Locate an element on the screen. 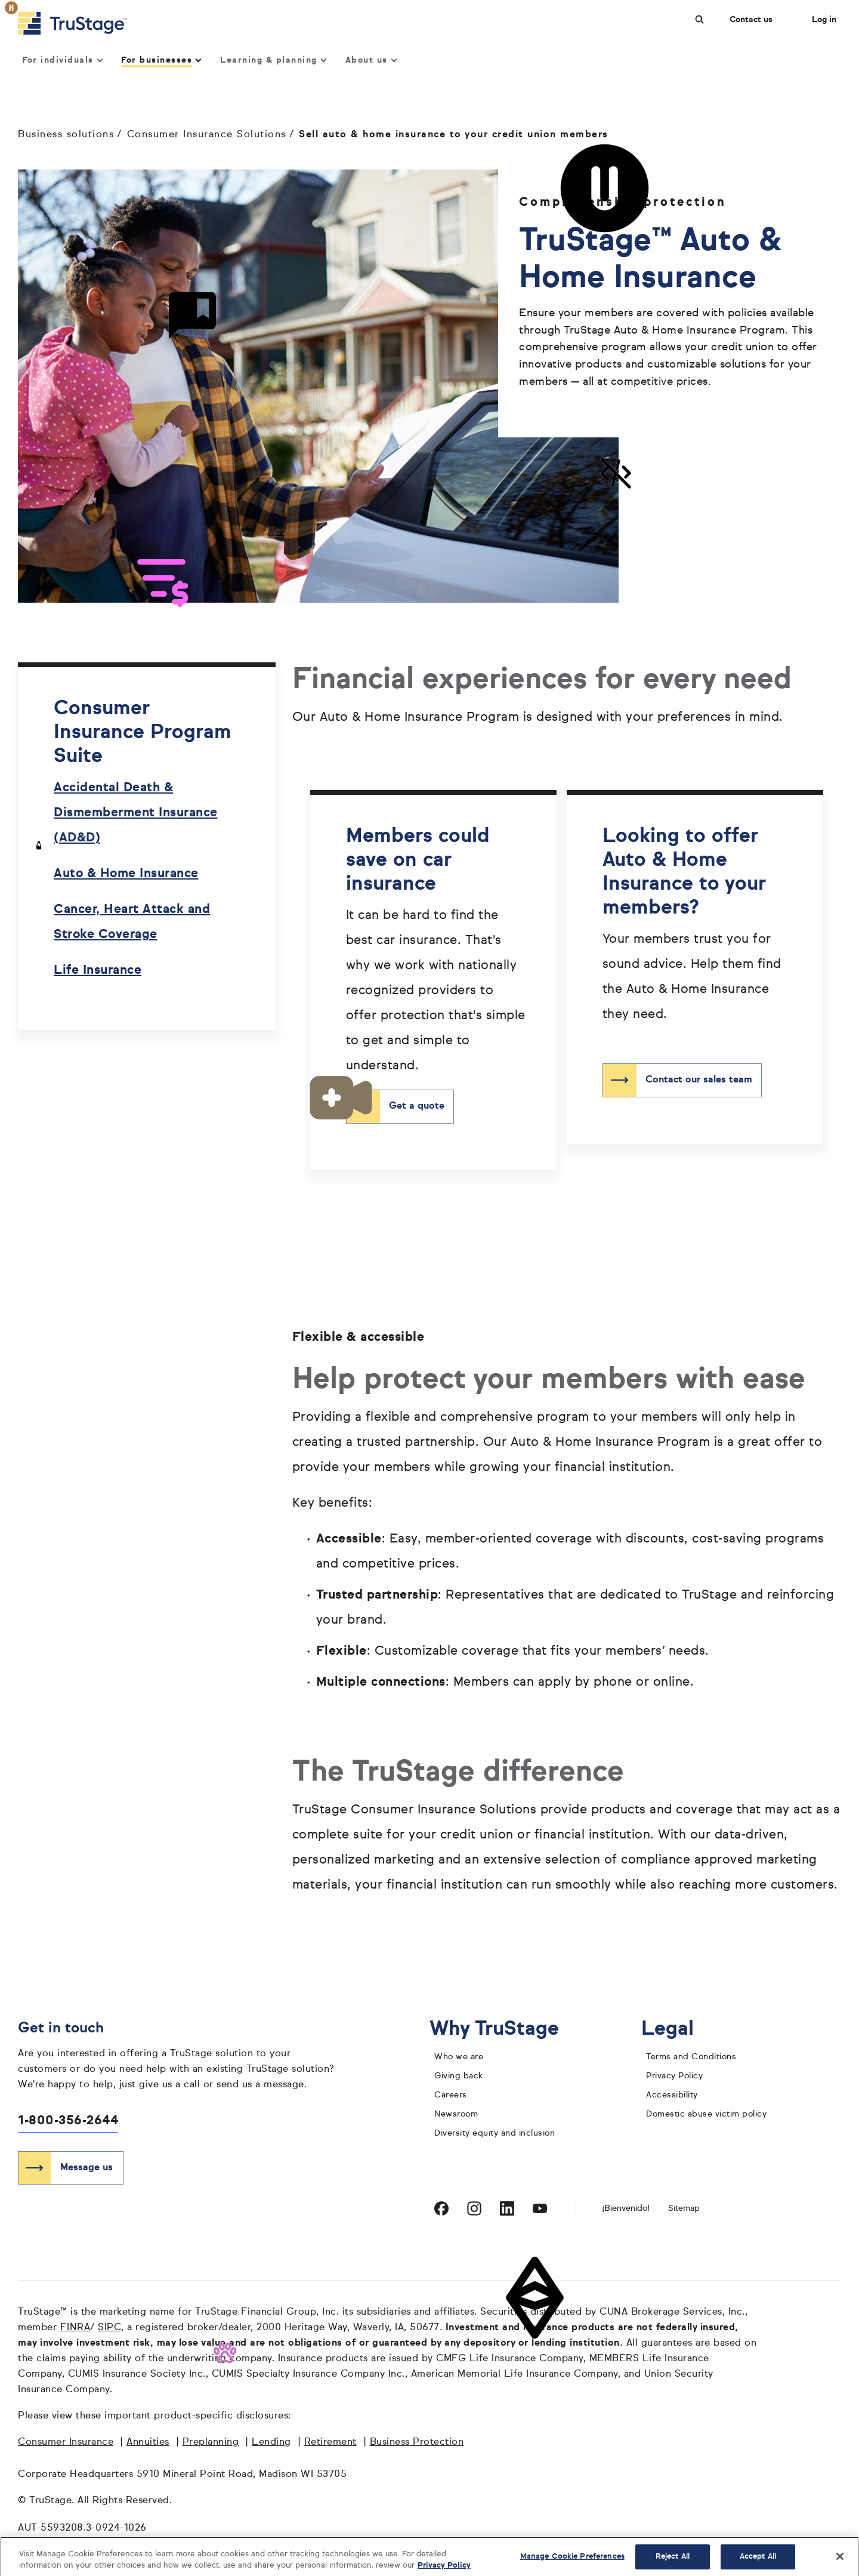 This screenshot has height=2576, width=859. view ethereum wallet balance is located at coordinates (534, 2297).